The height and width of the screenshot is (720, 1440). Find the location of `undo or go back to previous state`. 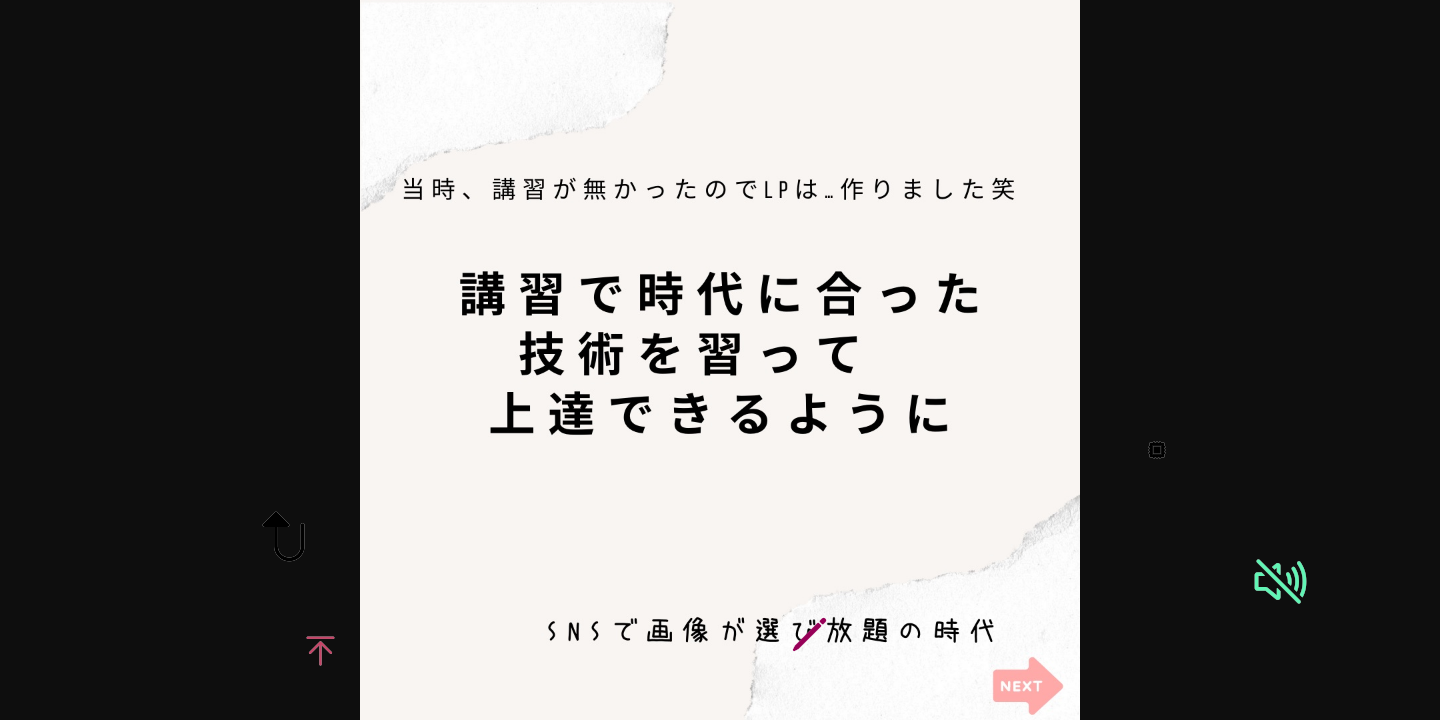

undo or go back to previous state is located at coordinates (285, 536).